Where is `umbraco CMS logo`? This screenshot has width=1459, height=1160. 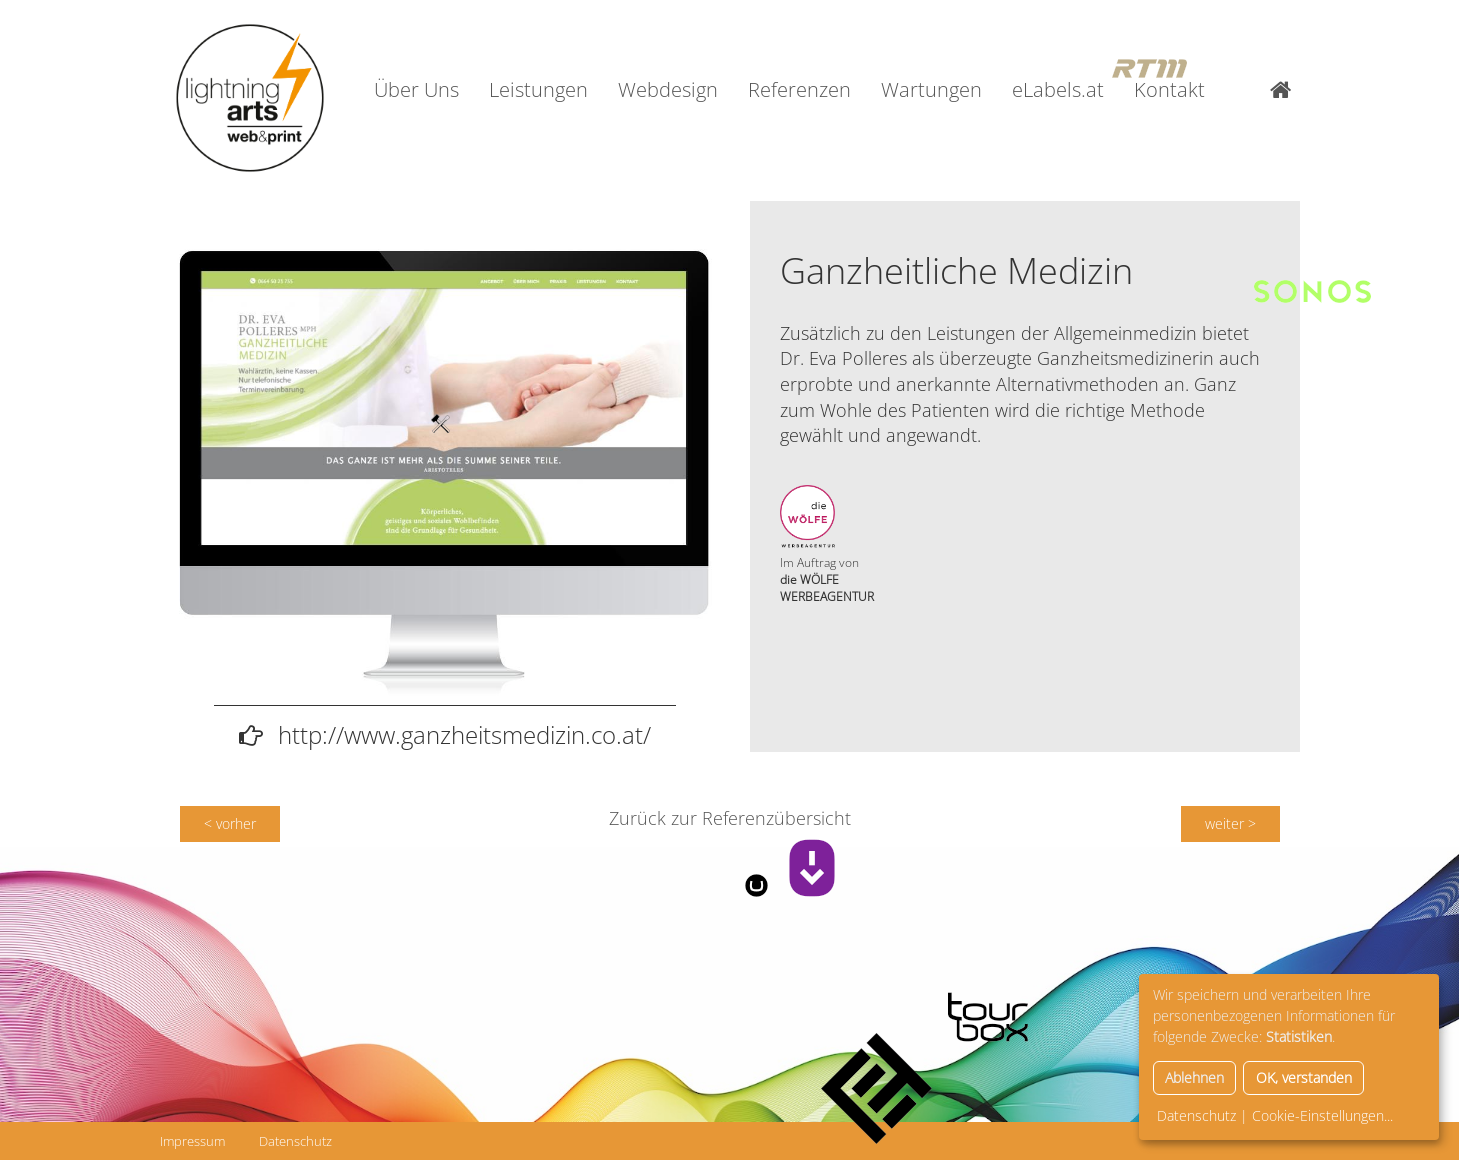
umbraco CMS logo is located at coordinates (756, 885).